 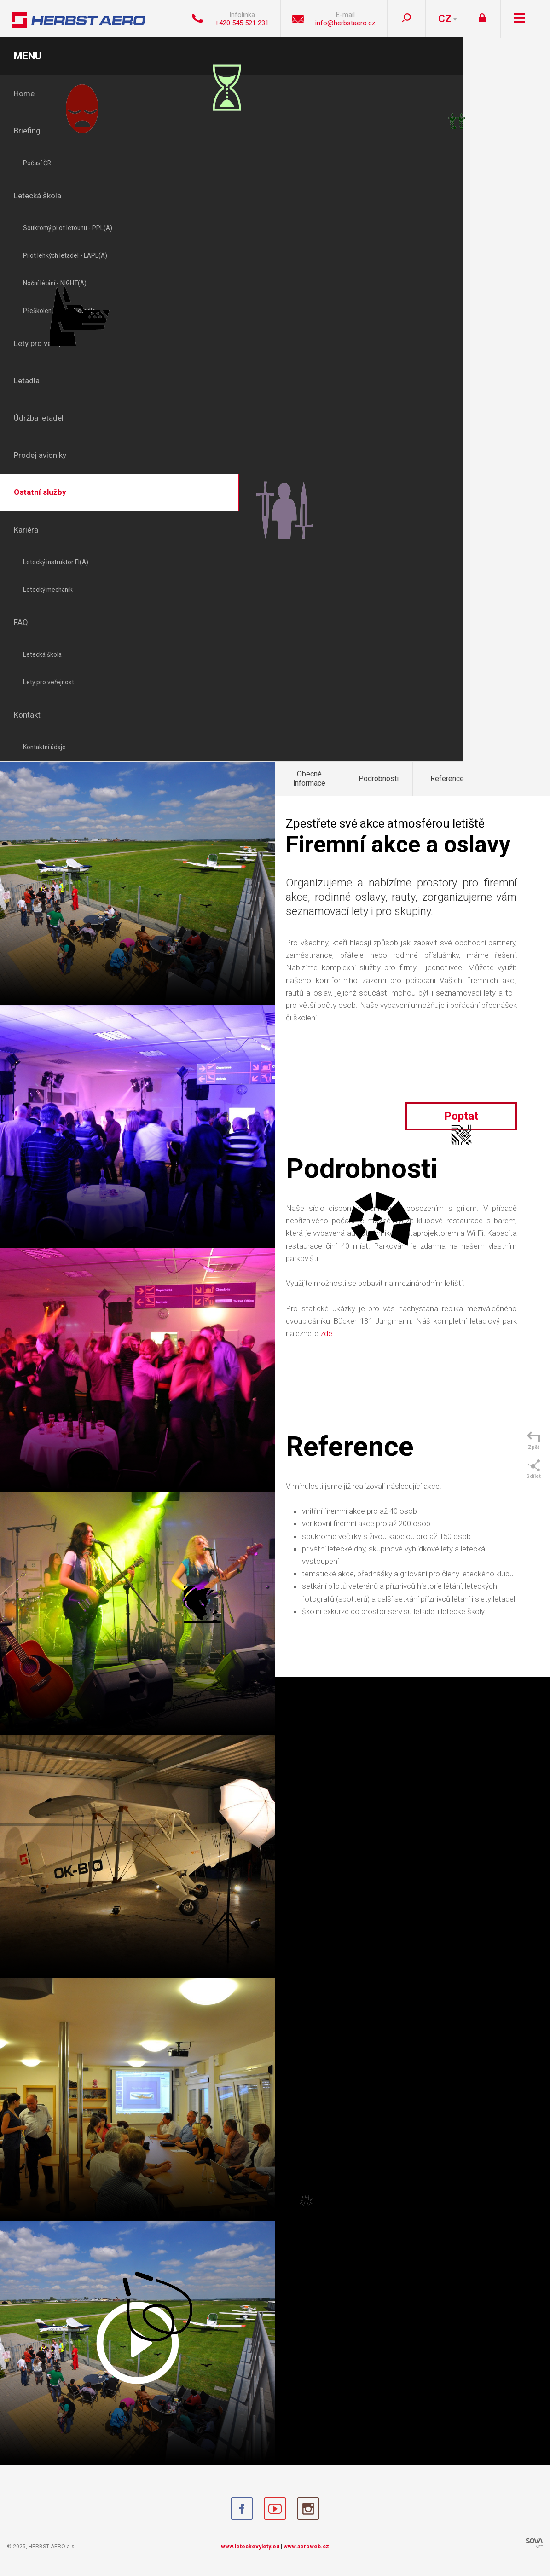 What do you see at coordinates (83, 109) in the screenshot?
I see `indicates a sleepy or drowsy character state` at bounding box center [83, 109].